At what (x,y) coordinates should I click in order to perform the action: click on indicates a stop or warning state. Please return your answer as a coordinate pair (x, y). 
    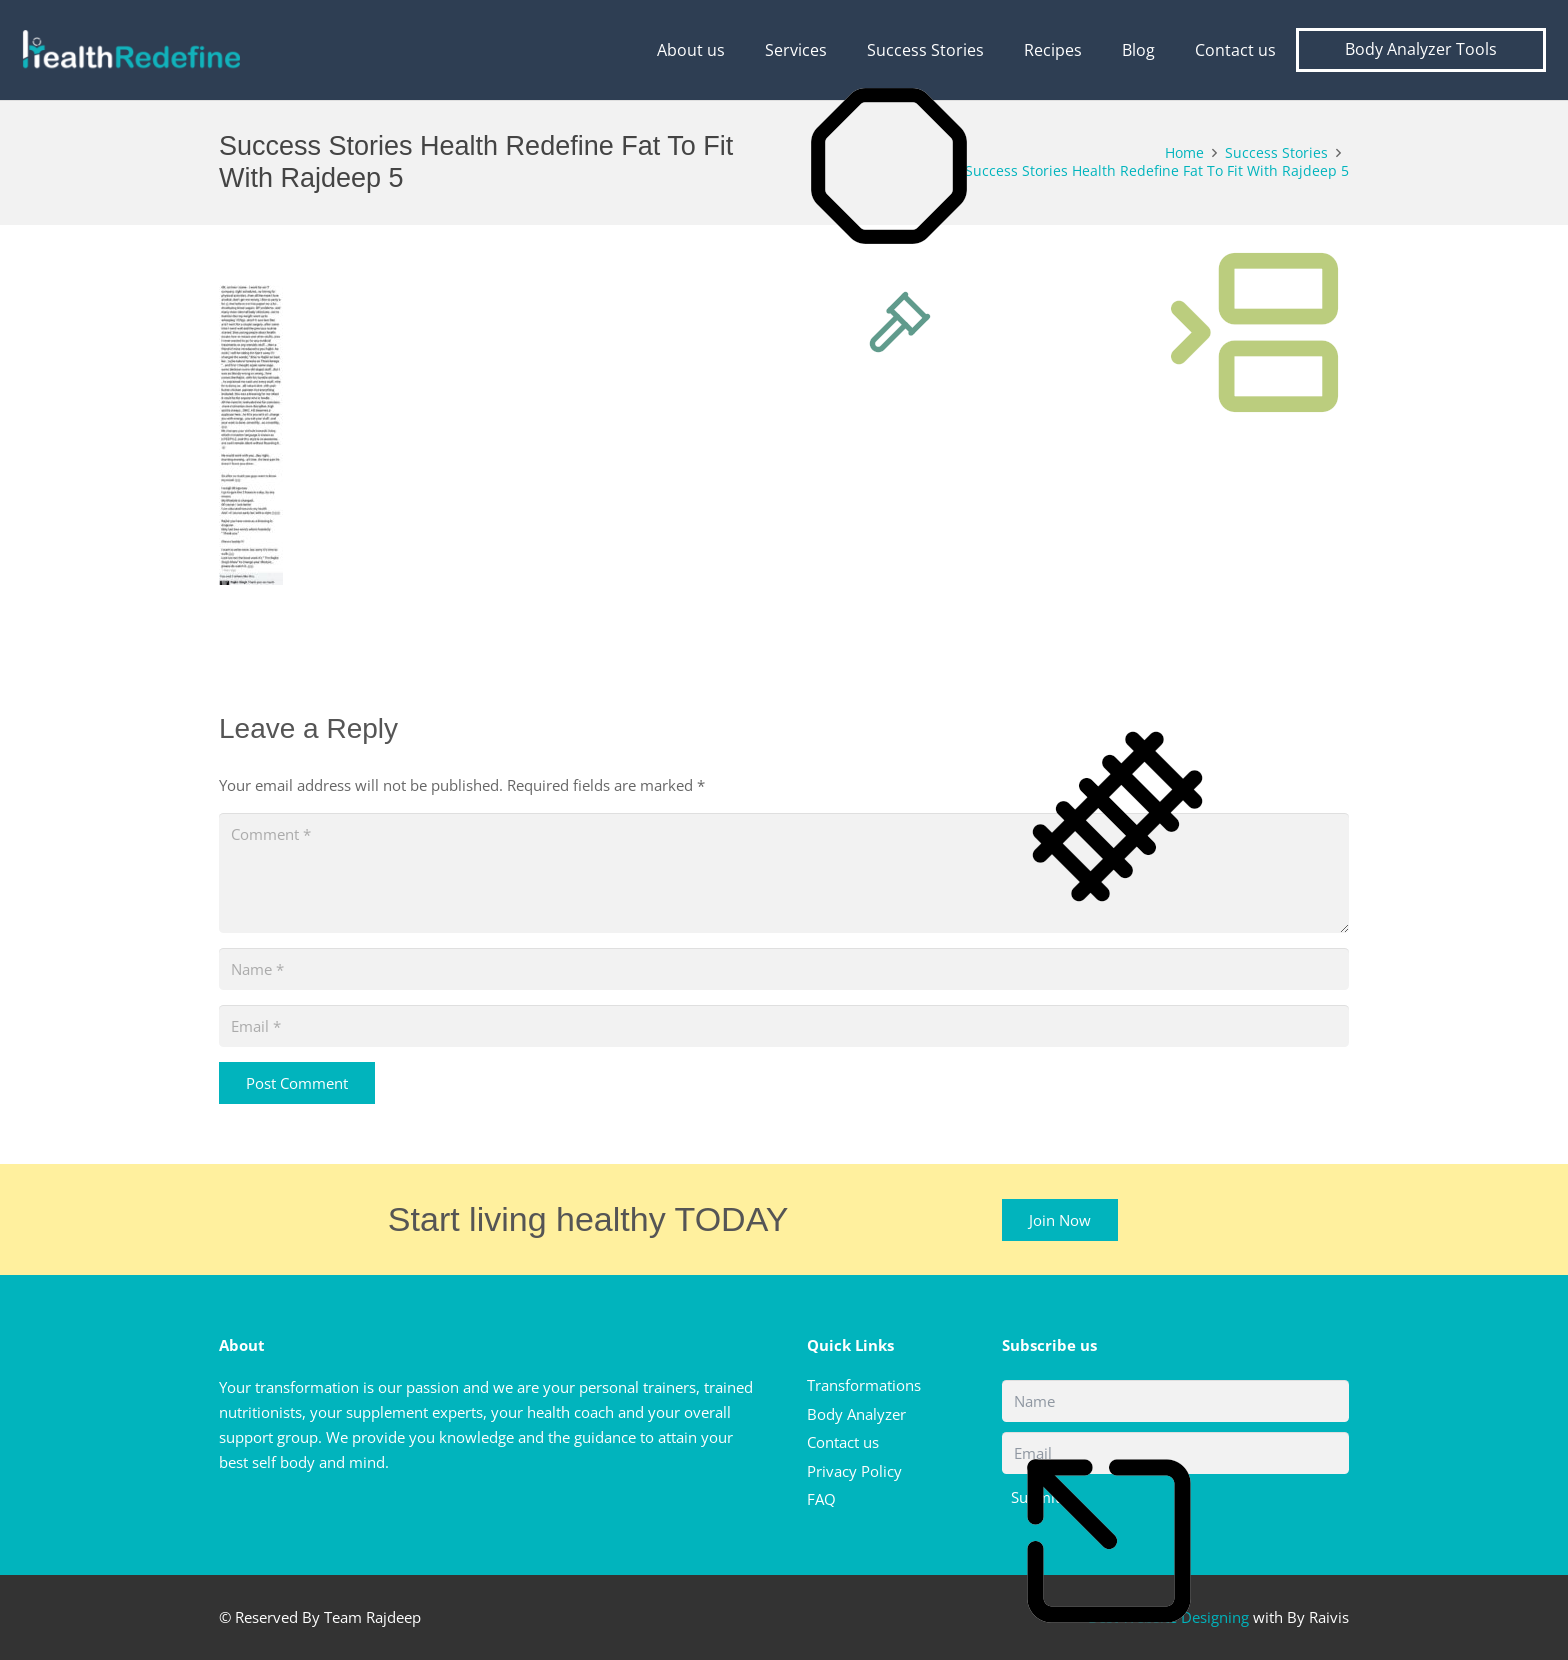
    Looking at the image, I should click on (889, 166).